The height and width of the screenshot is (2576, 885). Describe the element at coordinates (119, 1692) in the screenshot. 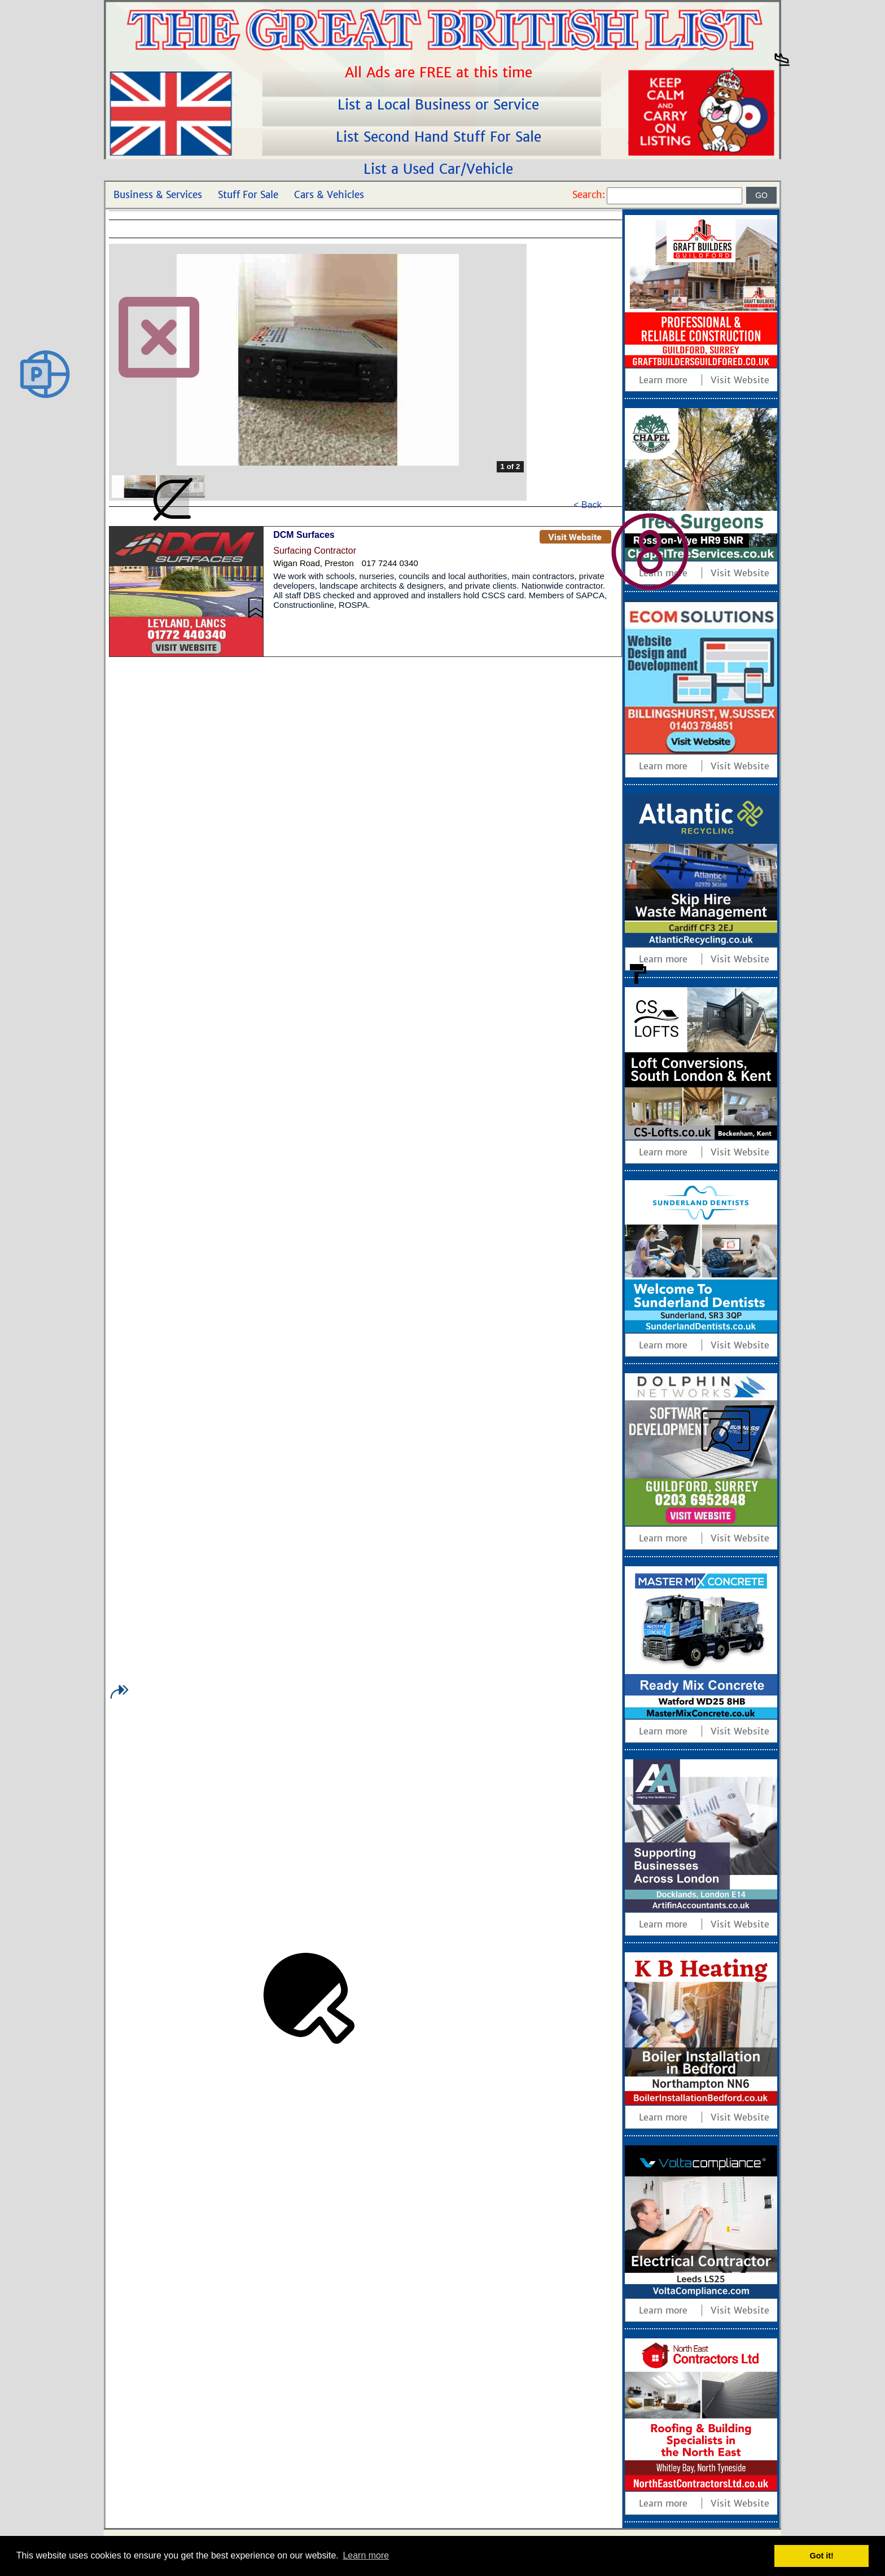

I see `forward or share content to multiple recipients` at that location.